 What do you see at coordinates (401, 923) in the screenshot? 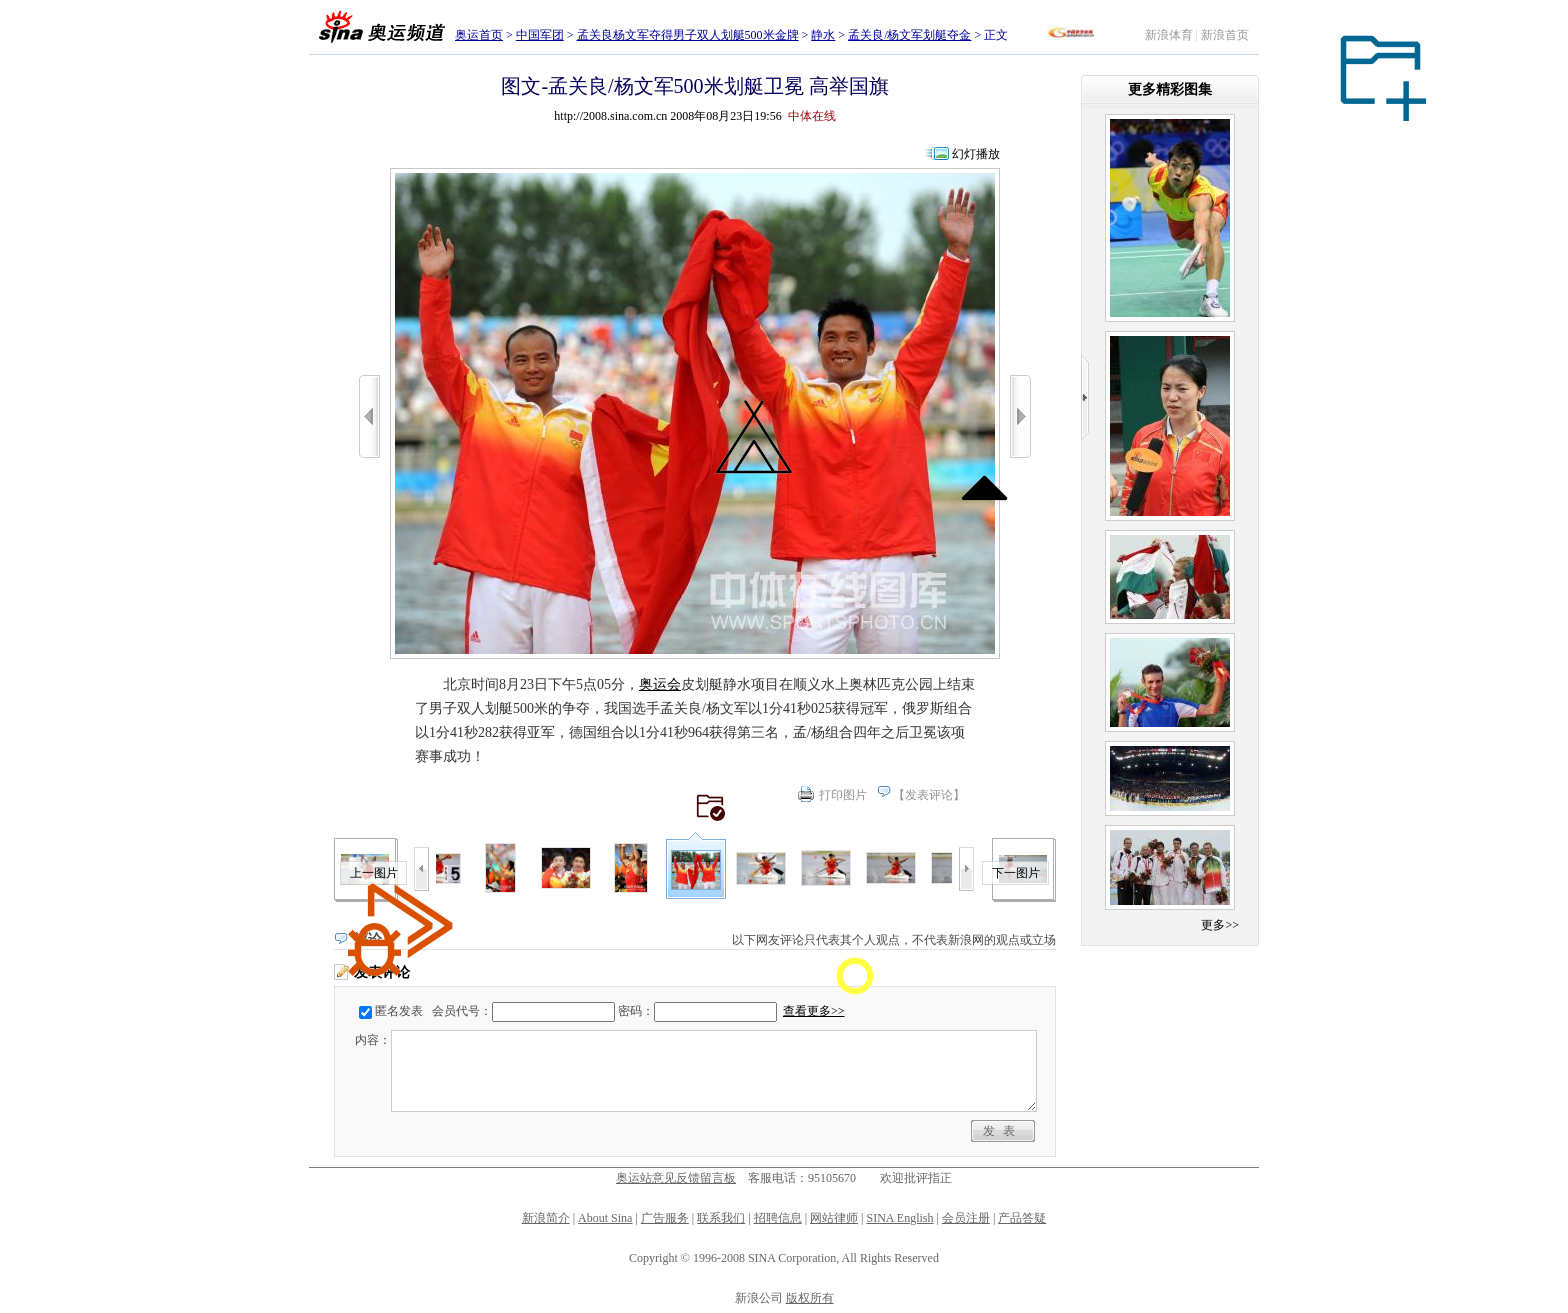
I see `run debugger on all files or projects` at bounding box center [401, 923].